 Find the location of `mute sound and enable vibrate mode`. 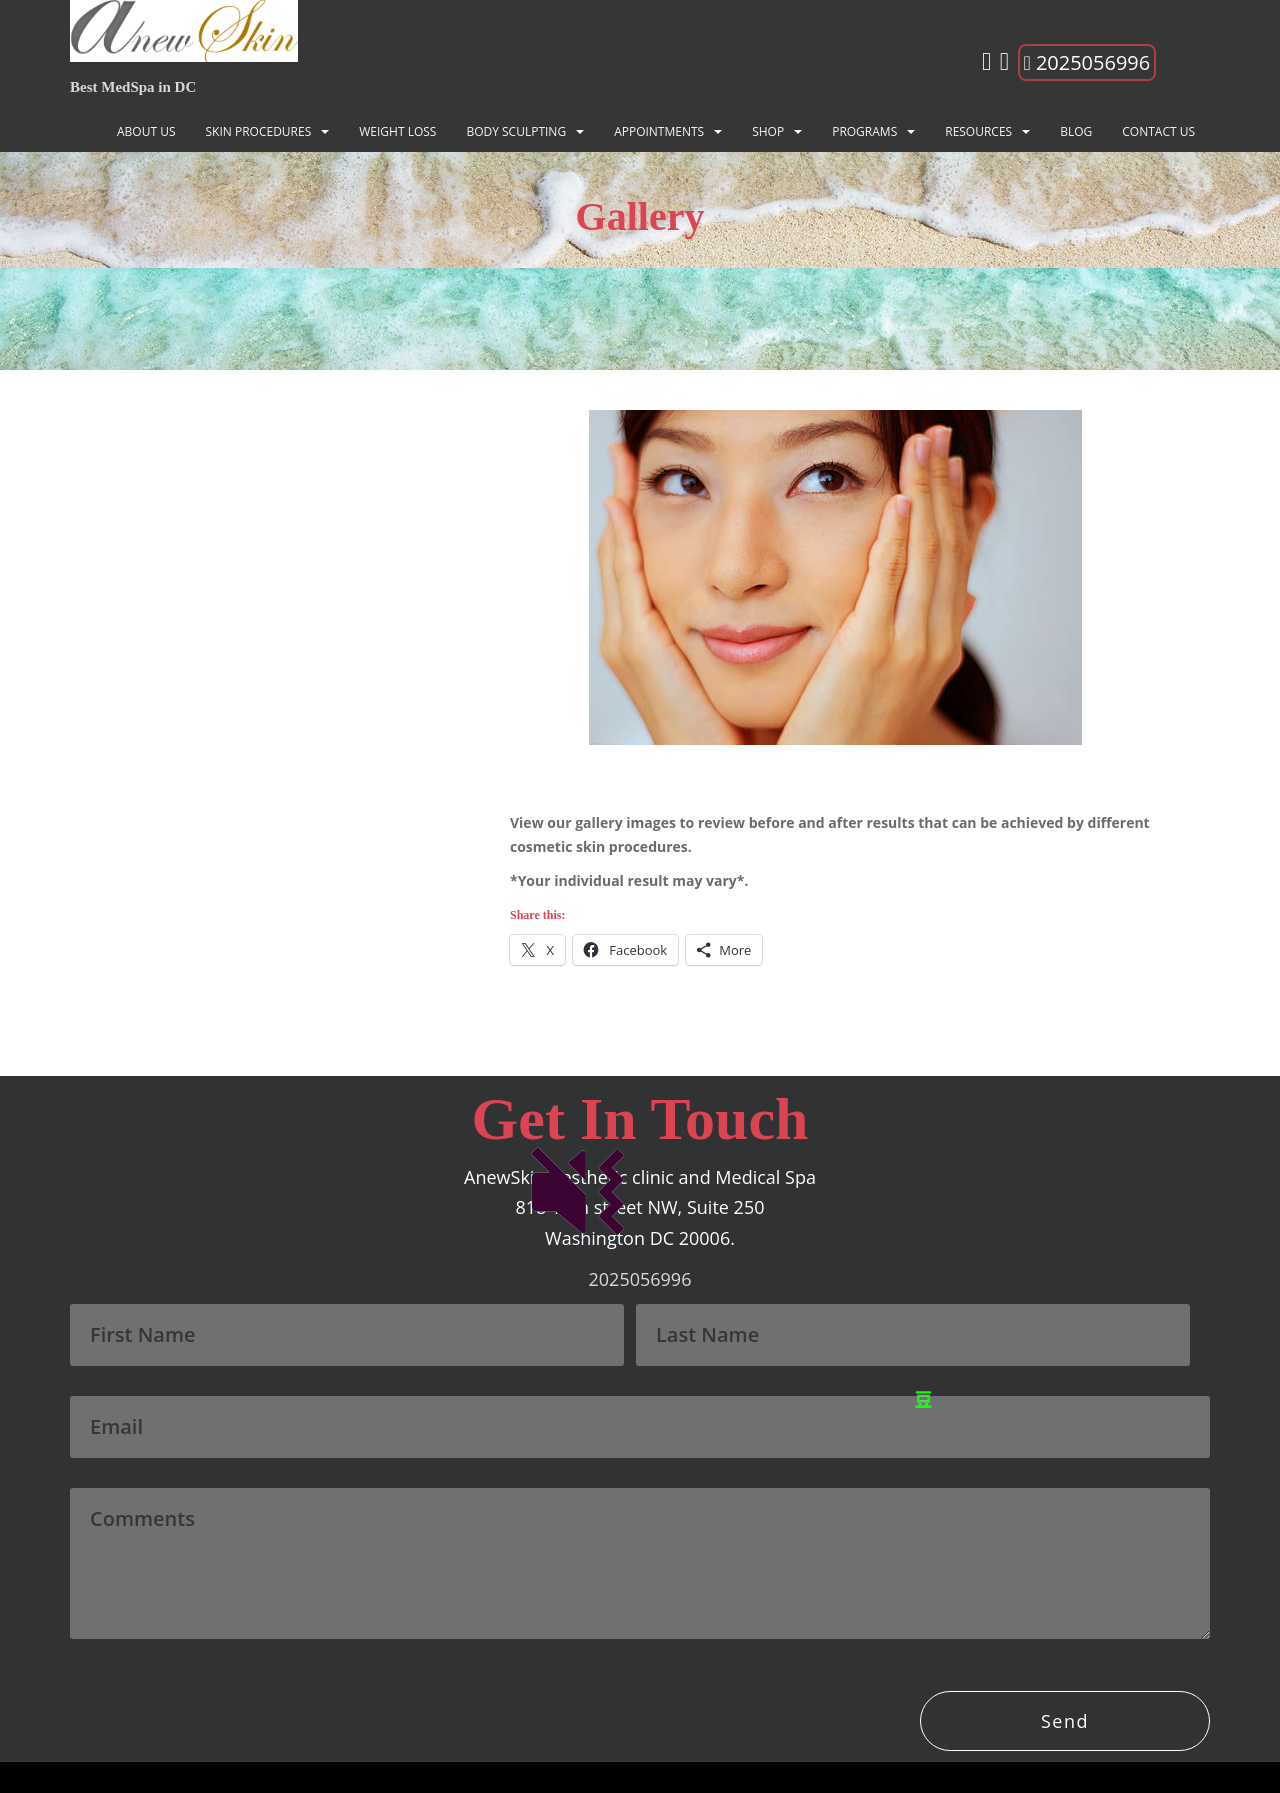

mute sound and enable vibrate mode is located at coordinates (581, 1192).